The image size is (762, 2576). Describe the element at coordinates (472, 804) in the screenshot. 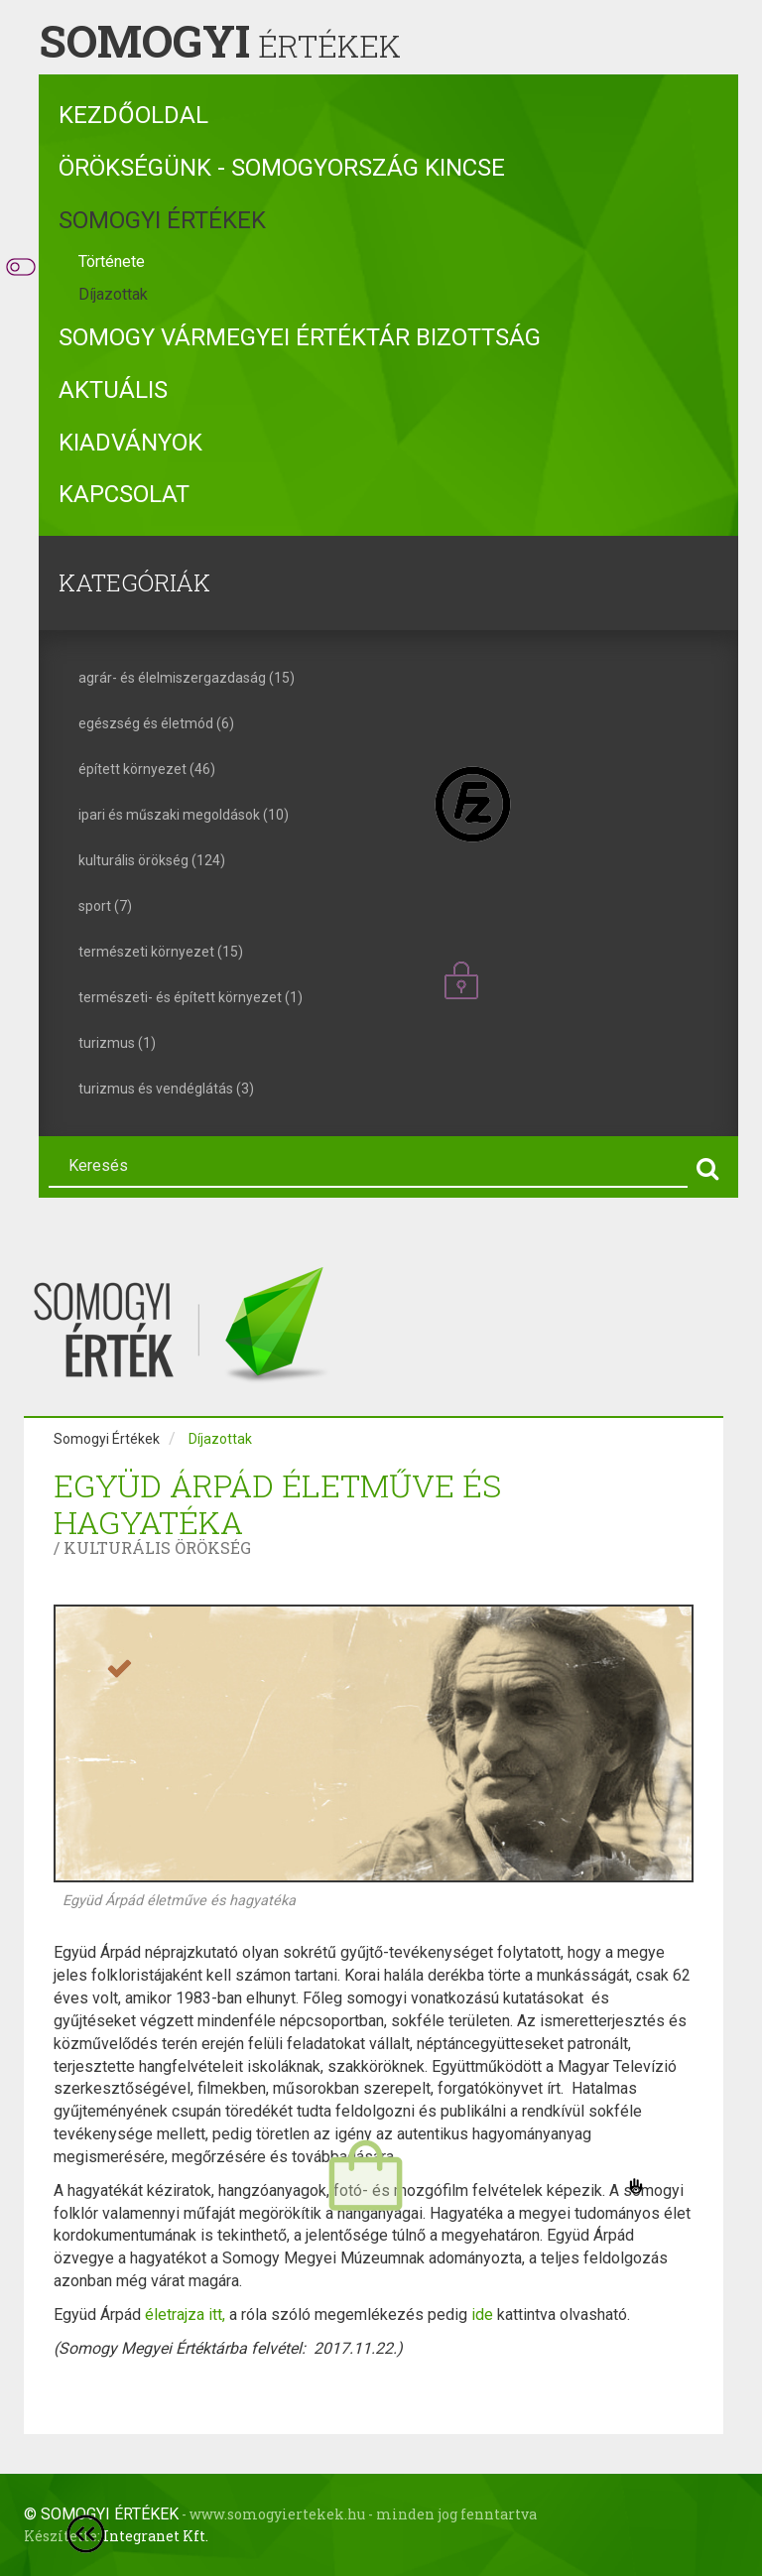

I see `open filezilla ftp client` at that location.